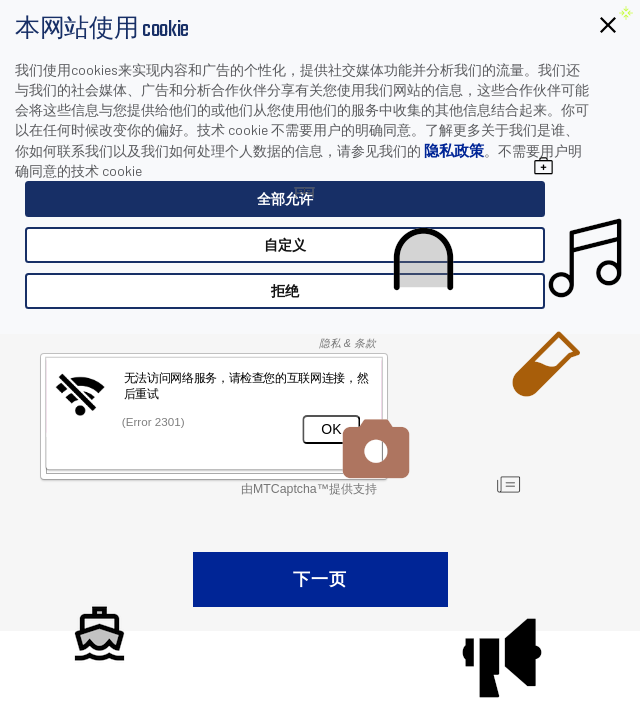 Image resolution: width=640 pixels, height=720 pixels. Describe the element at coordinates (626, 13) in the screenshot. I see `collapse or minimize content from all sides` at that location.